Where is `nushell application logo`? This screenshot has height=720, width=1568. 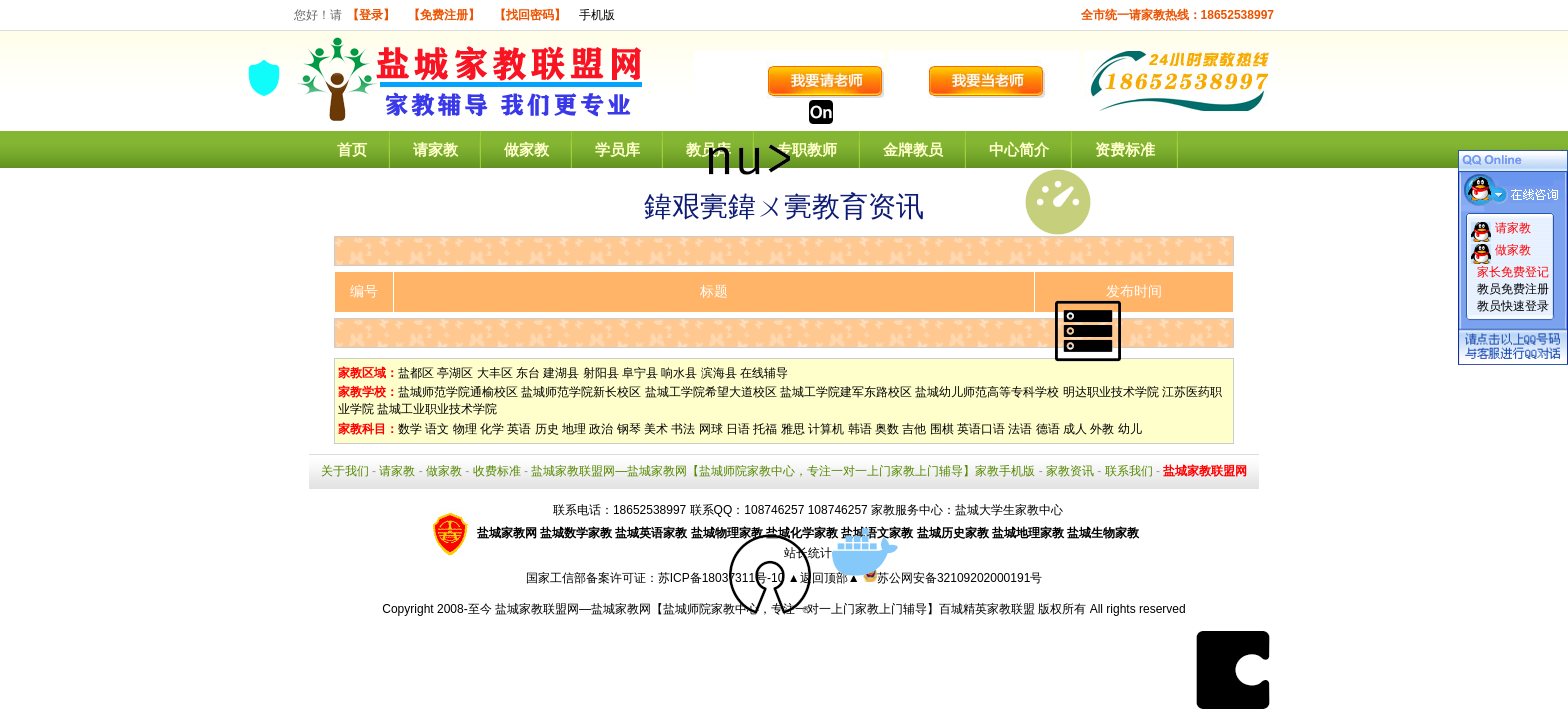
nushell application logo is located at coordinates (749, 159).